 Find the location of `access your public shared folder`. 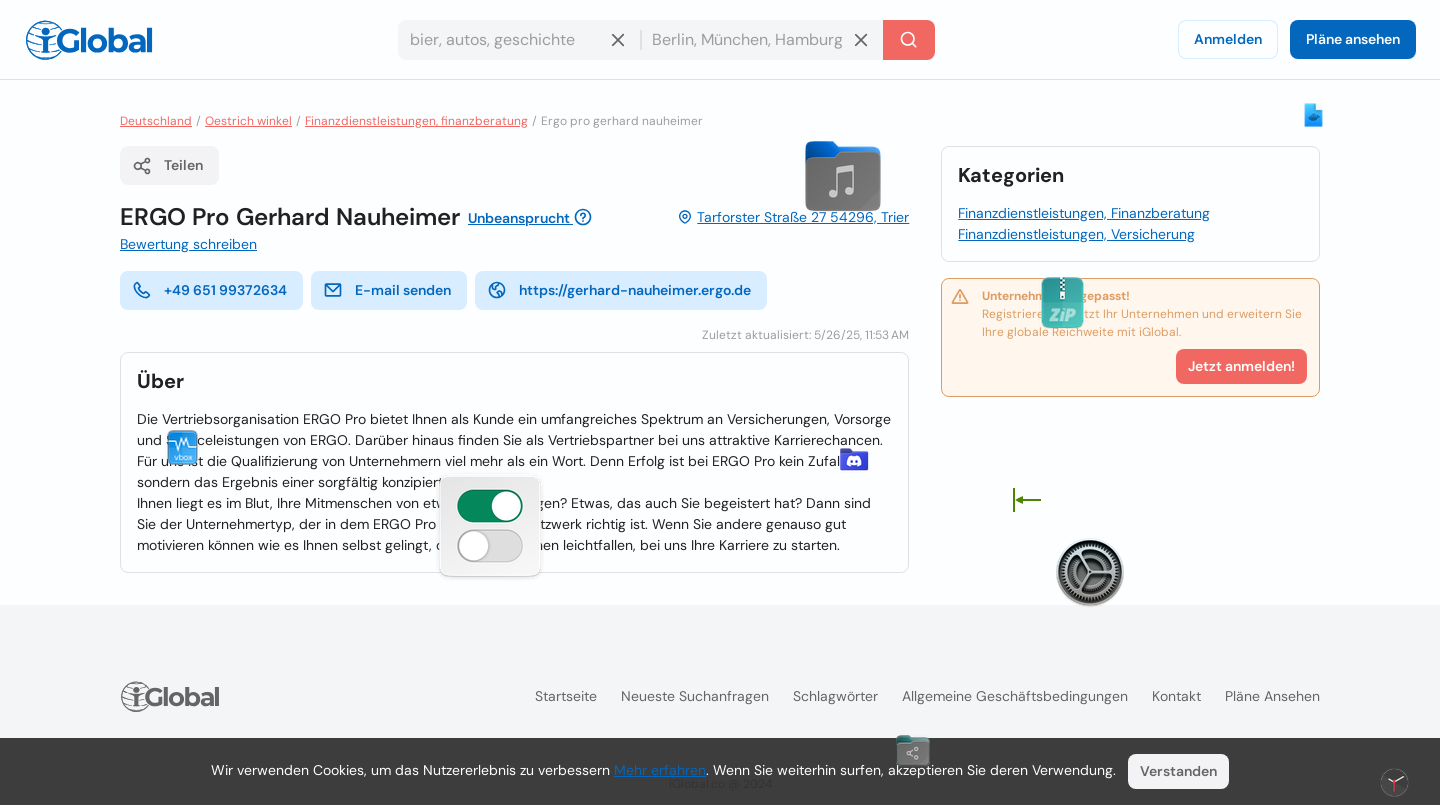

access your public shared folder is located at coordinates (913, 750).